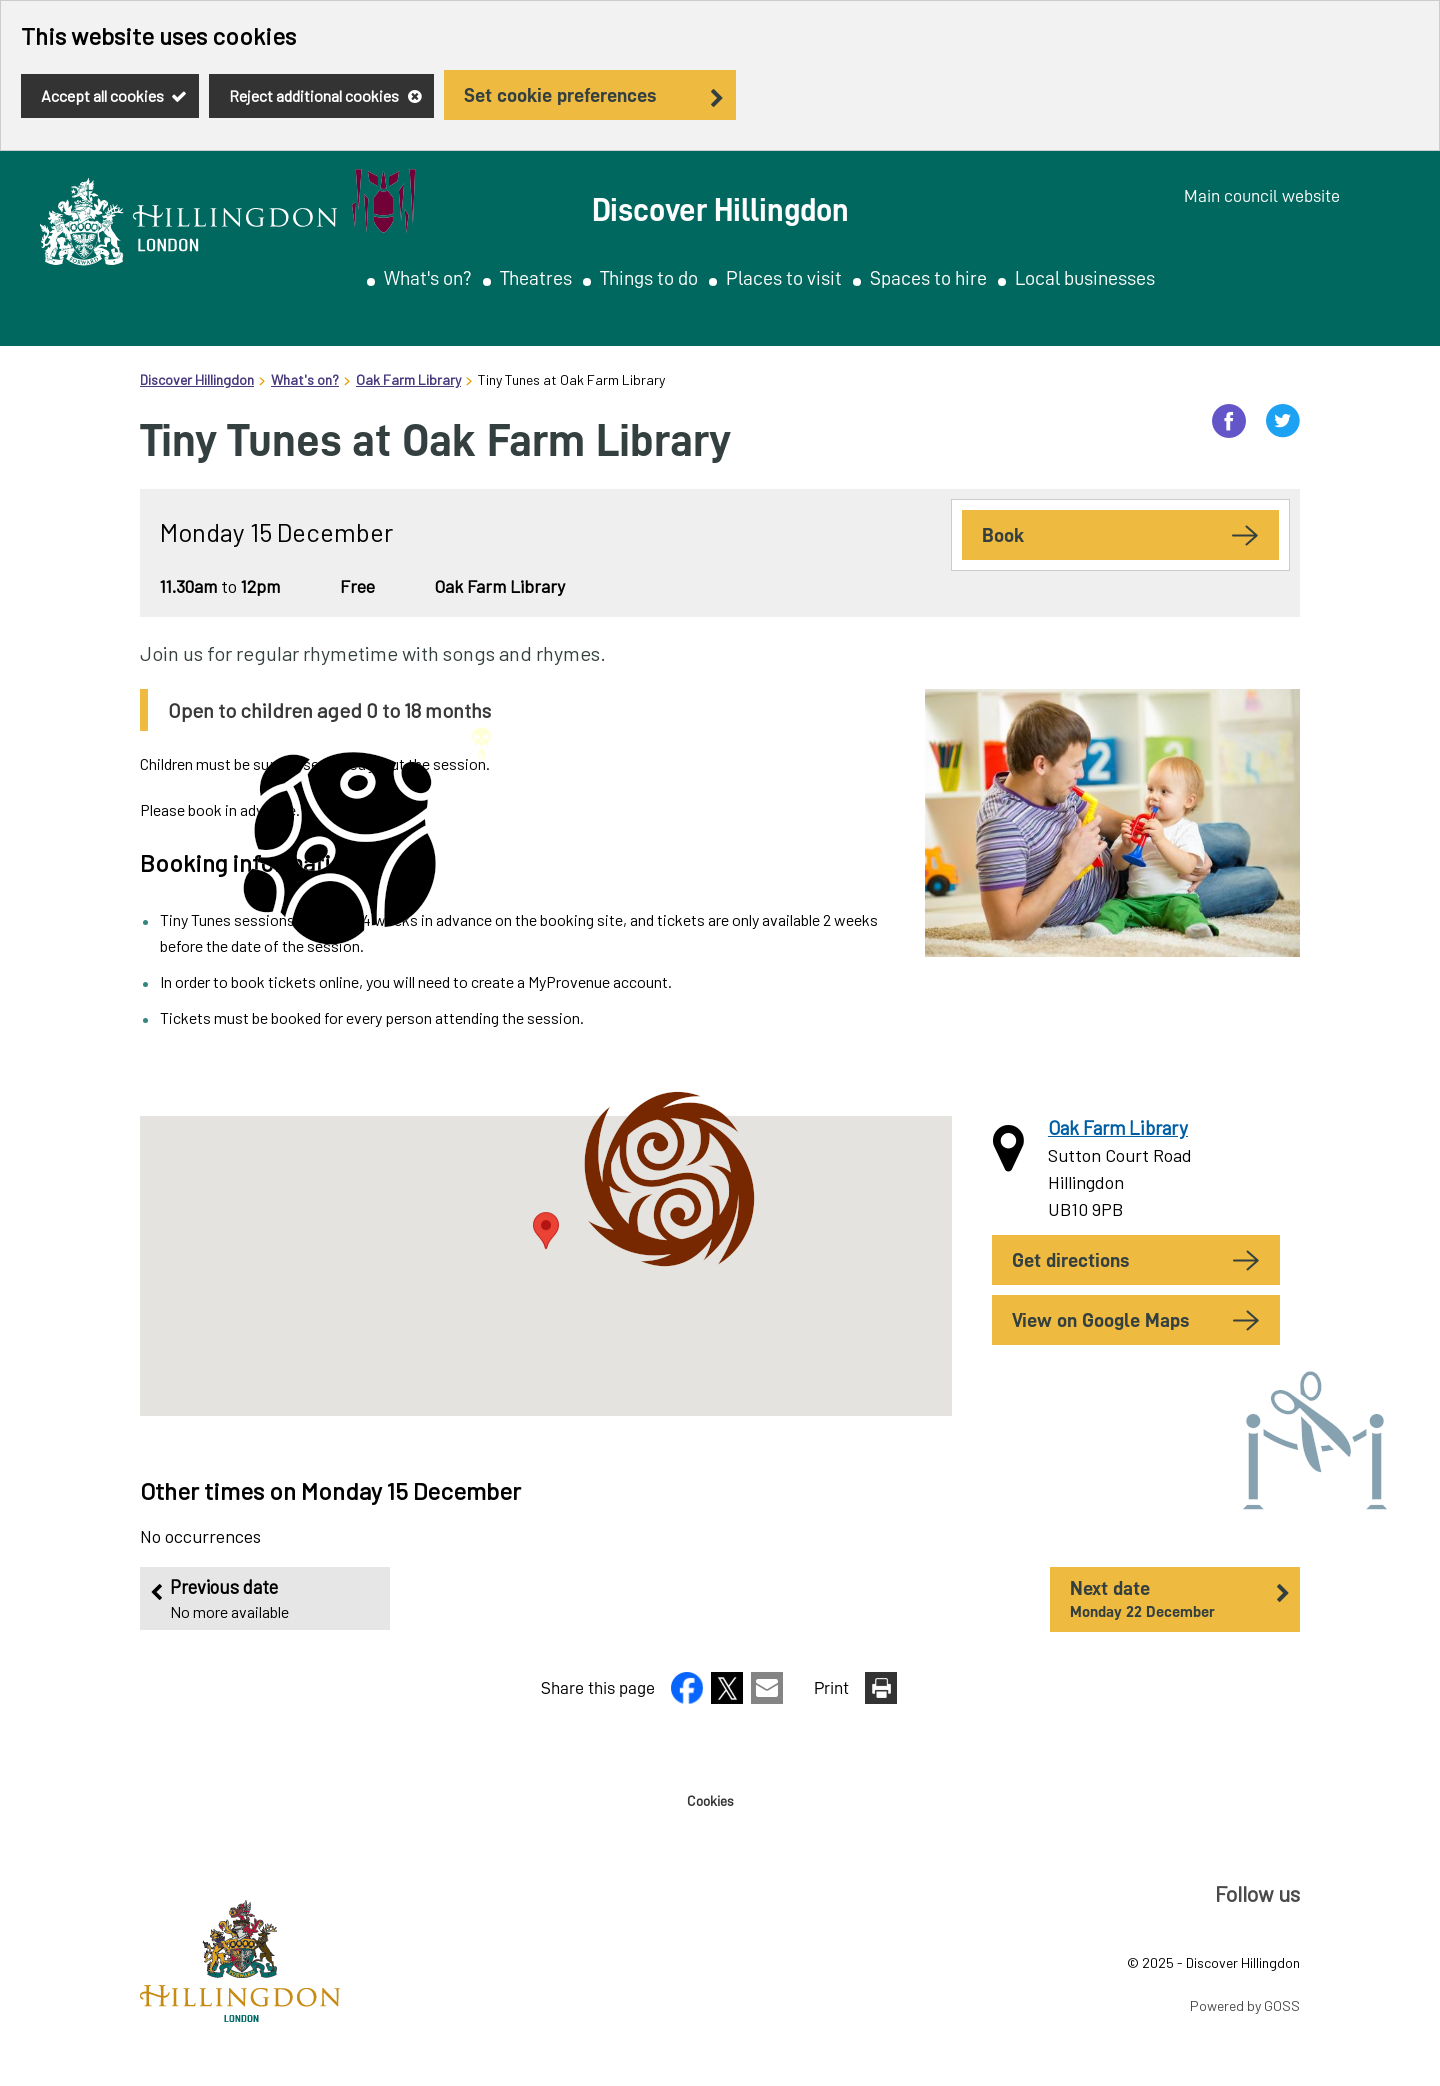  Describe the element at coordinates (670, 1177) in the screenshot. I see `activate typhoon or wind-based ability` at that location.